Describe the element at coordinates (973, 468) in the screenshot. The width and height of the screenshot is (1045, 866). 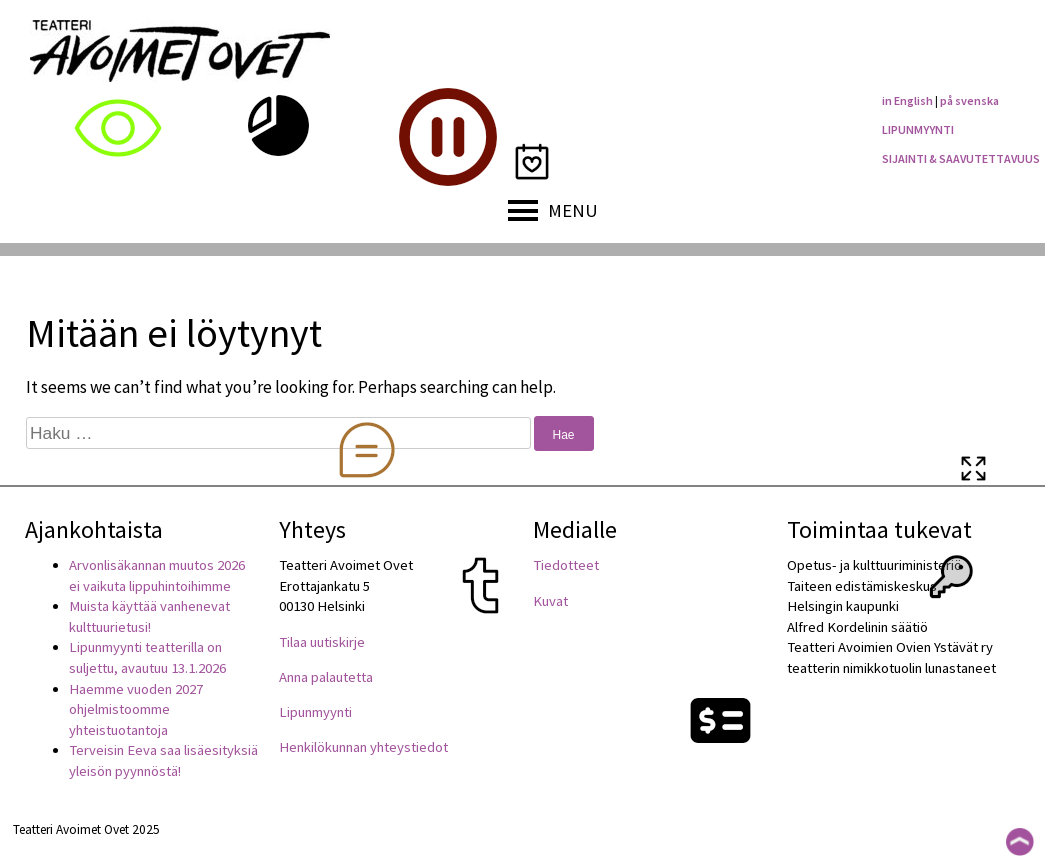
I see `expand to fullscreen mode` at that location.